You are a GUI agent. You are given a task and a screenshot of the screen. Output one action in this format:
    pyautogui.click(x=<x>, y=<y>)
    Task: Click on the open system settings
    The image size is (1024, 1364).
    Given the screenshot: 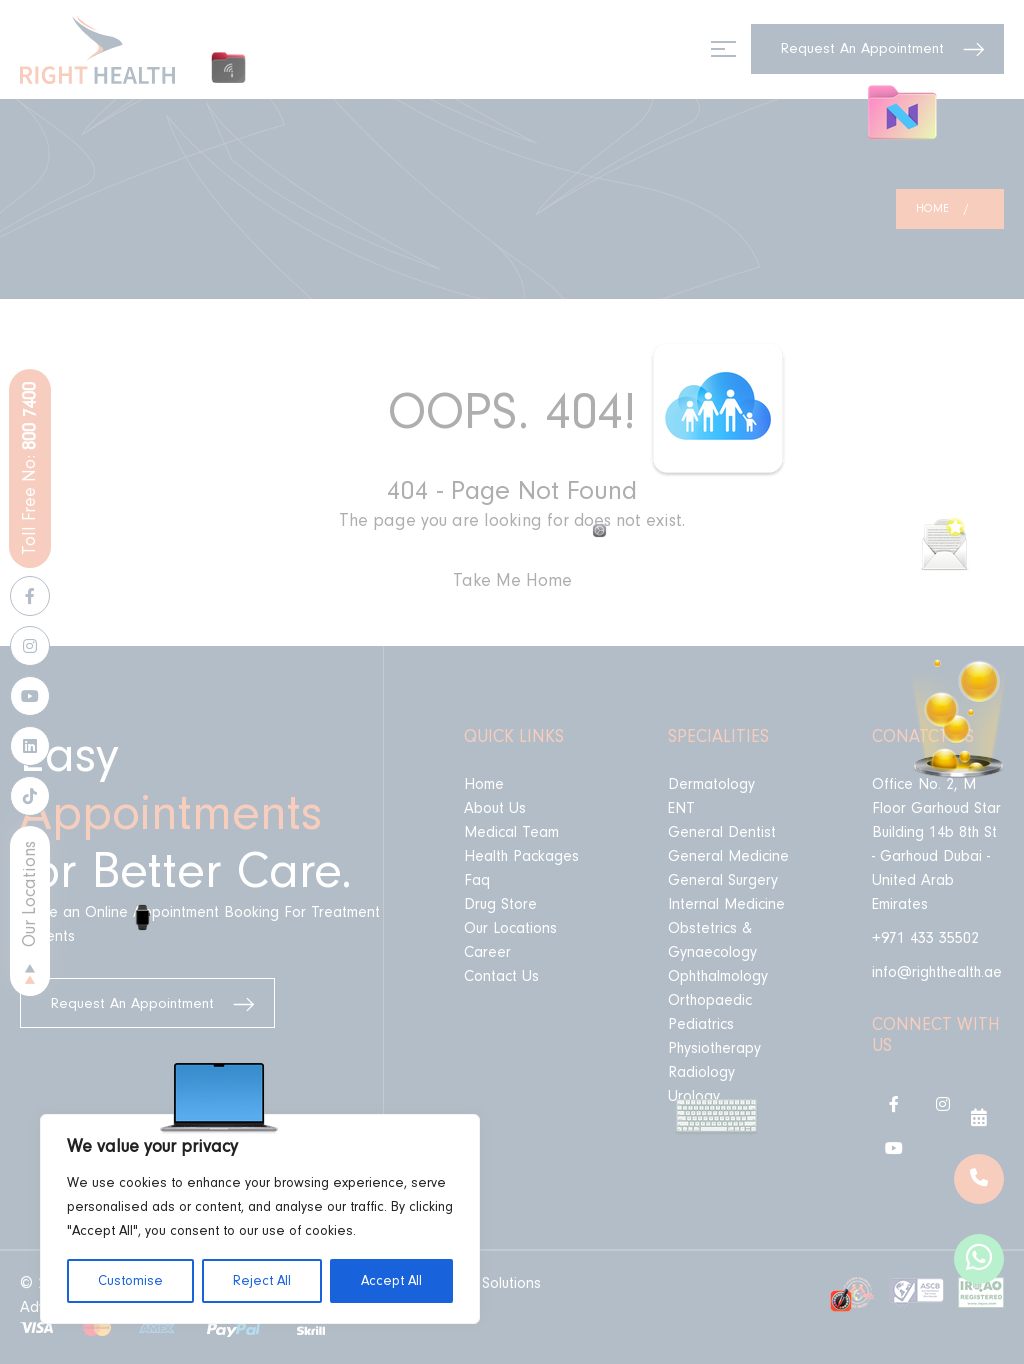 What is the action you would take?
    pyautogui.click(x=599, y=530)
    